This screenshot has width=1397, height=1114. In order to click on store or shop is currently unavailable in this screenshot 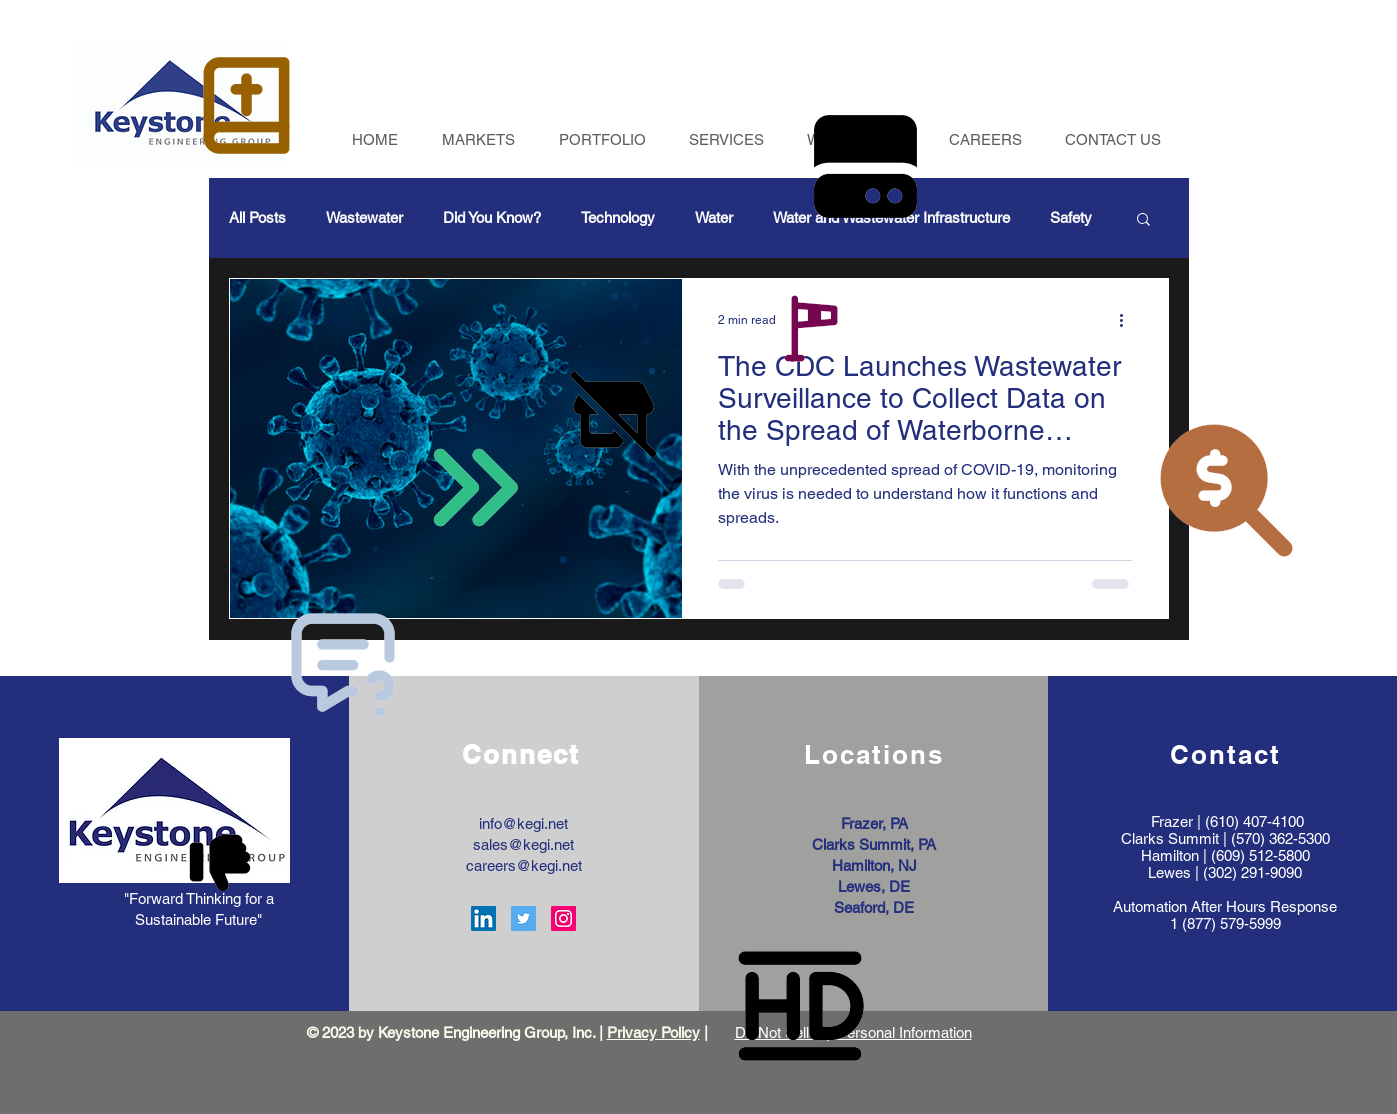, I will do `click(613, 414)`.